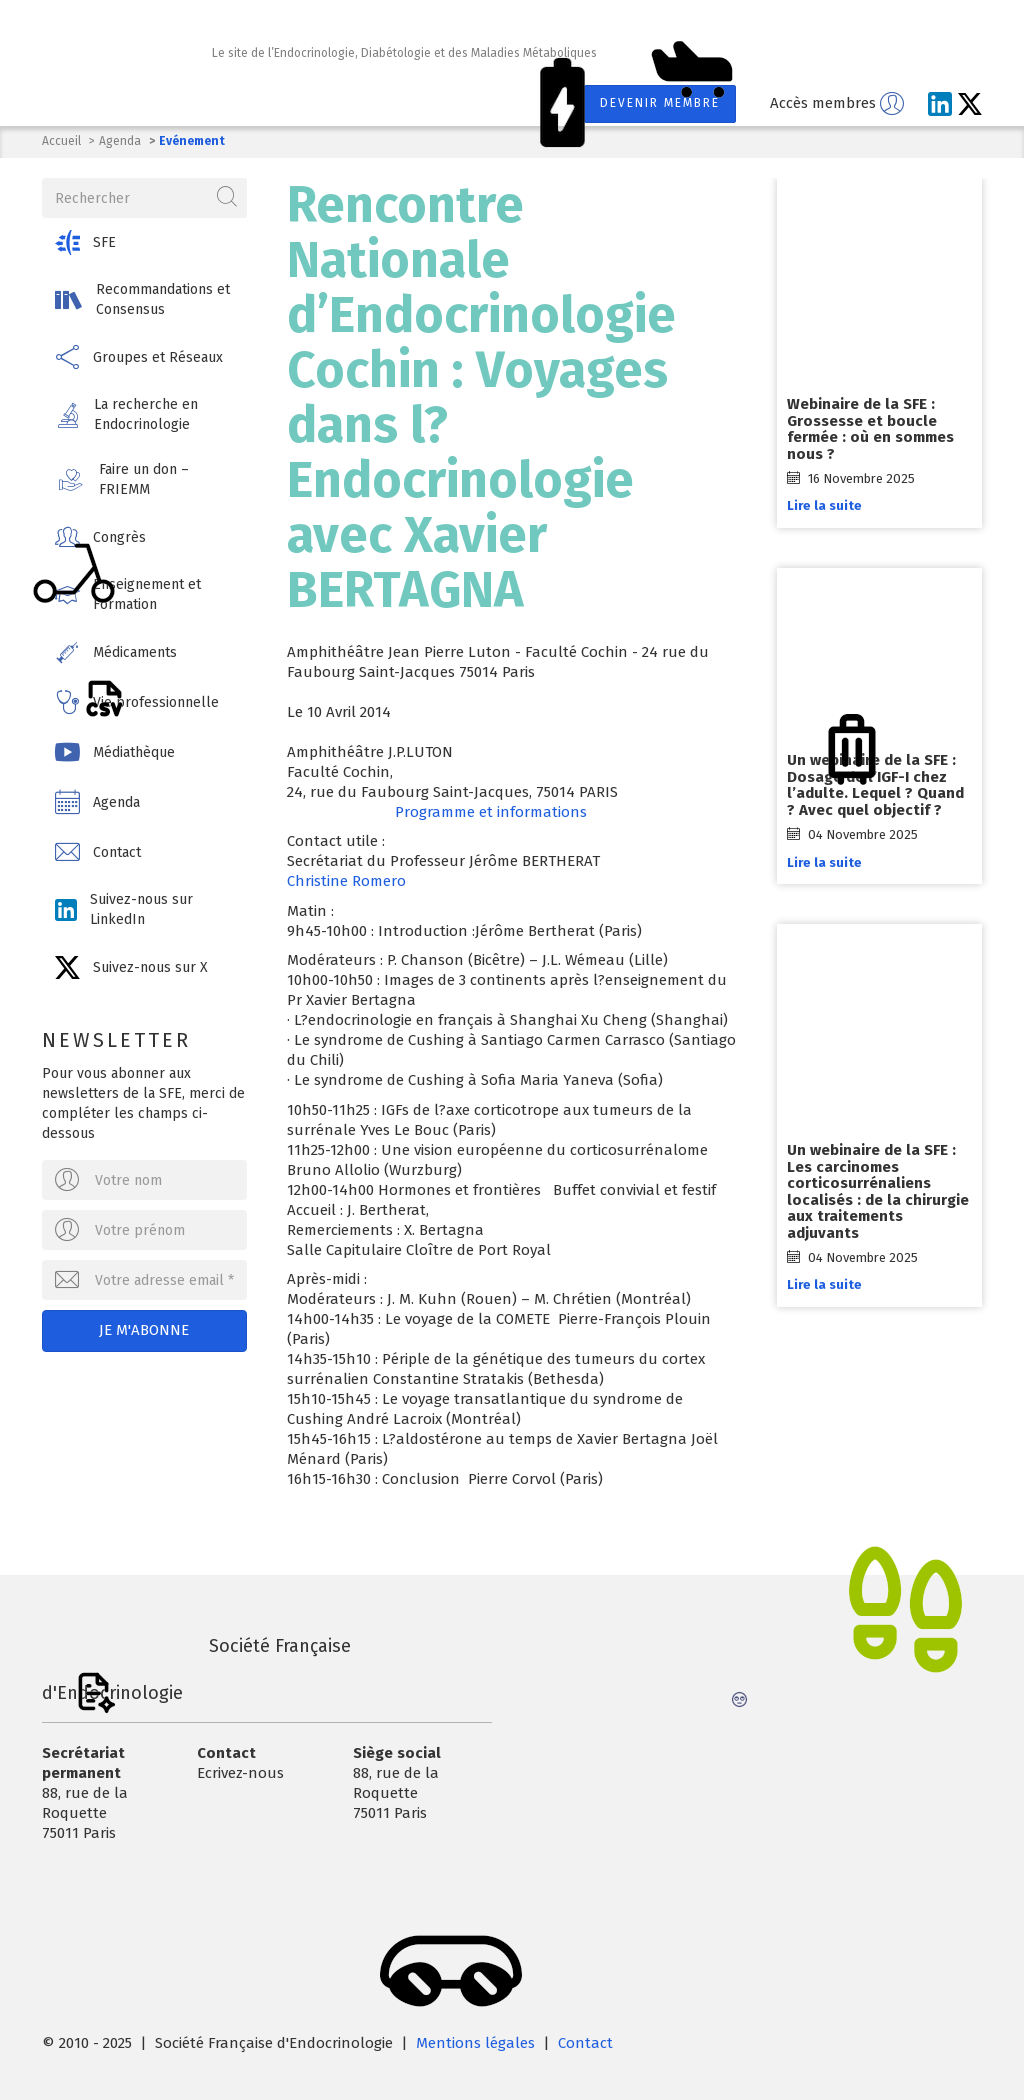 The image size is (1024, 2100). Describe the element at coordinates (105, 700) in the screenshot. I see `open or view a CSV file` at that location.